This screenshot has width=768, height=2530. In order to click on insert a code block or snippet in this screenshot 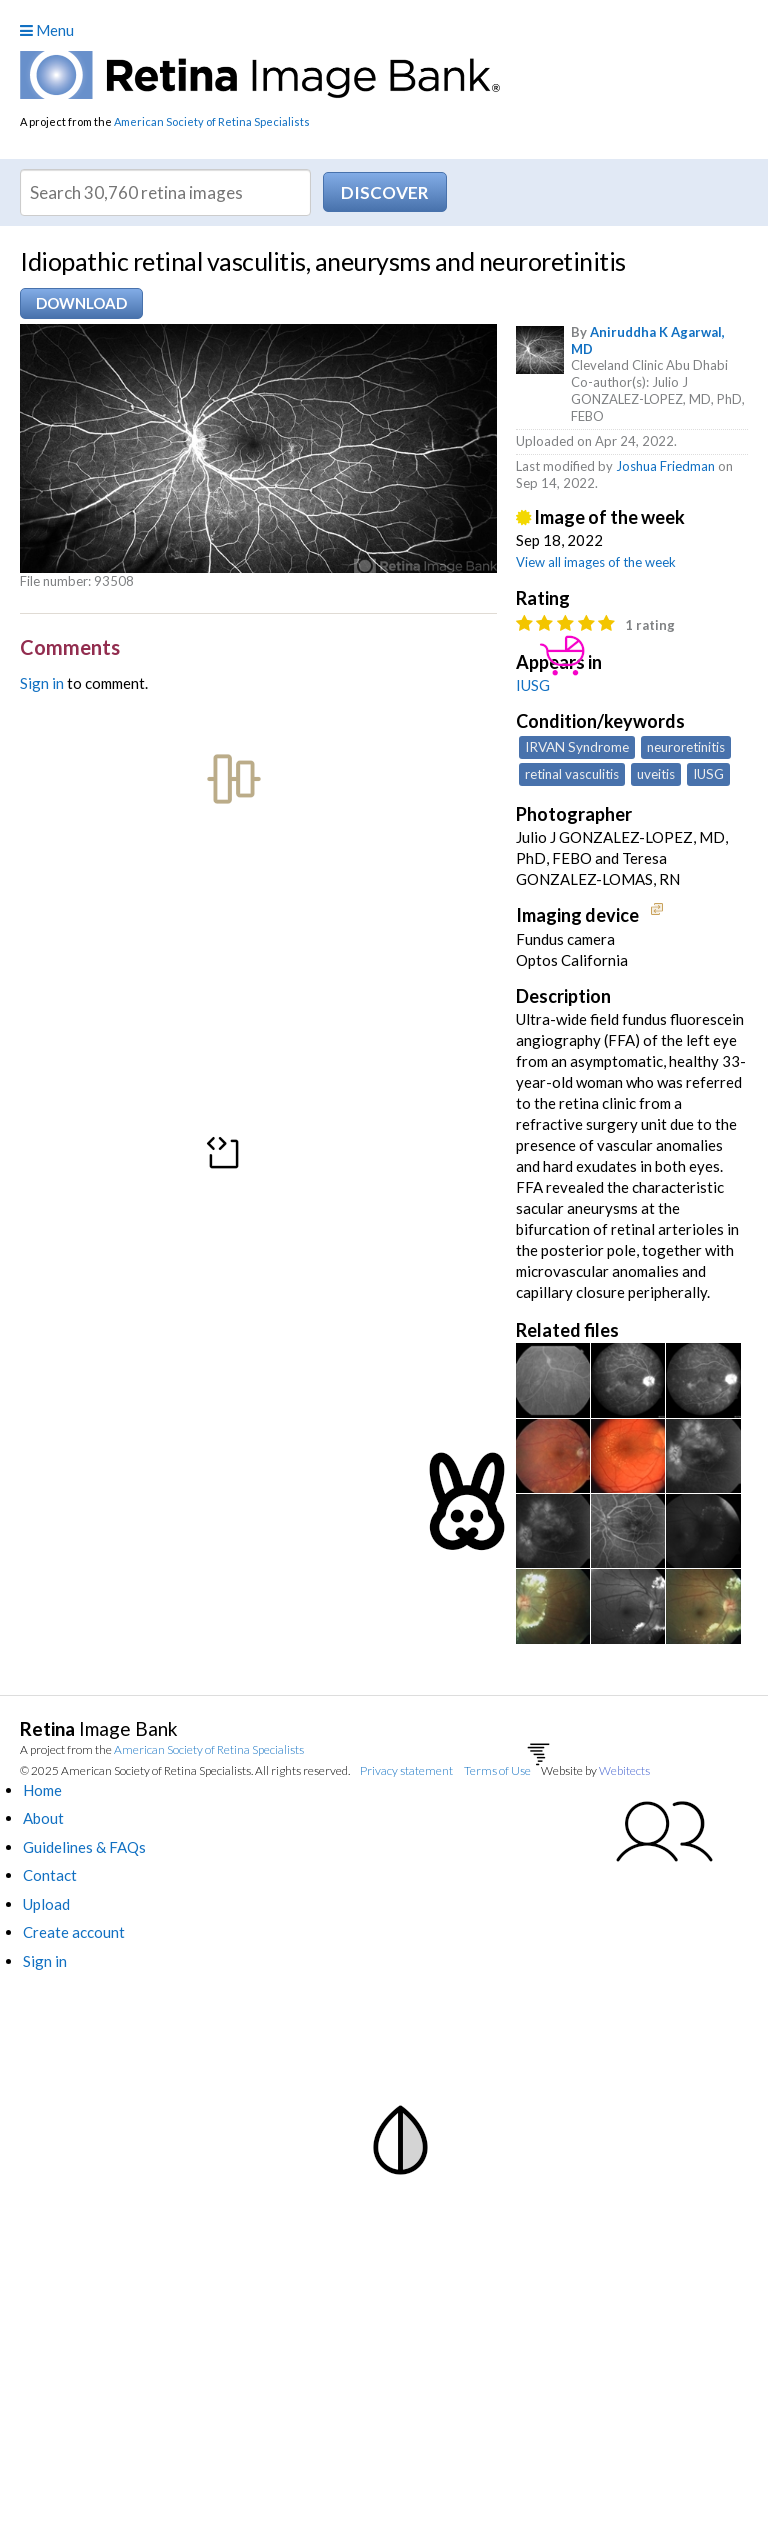, I will do `click(224, 1154)`.